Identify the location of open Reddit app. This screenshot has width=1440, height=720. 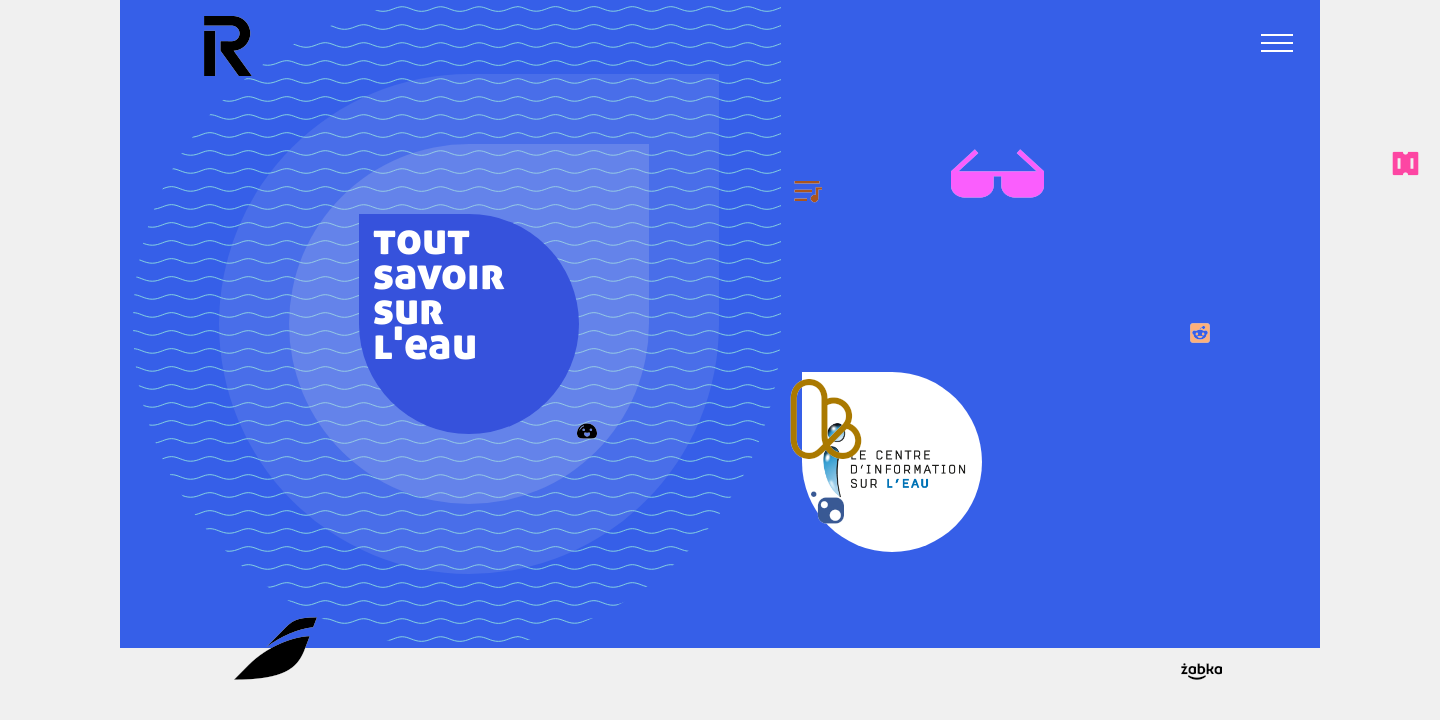
(1200, 333).